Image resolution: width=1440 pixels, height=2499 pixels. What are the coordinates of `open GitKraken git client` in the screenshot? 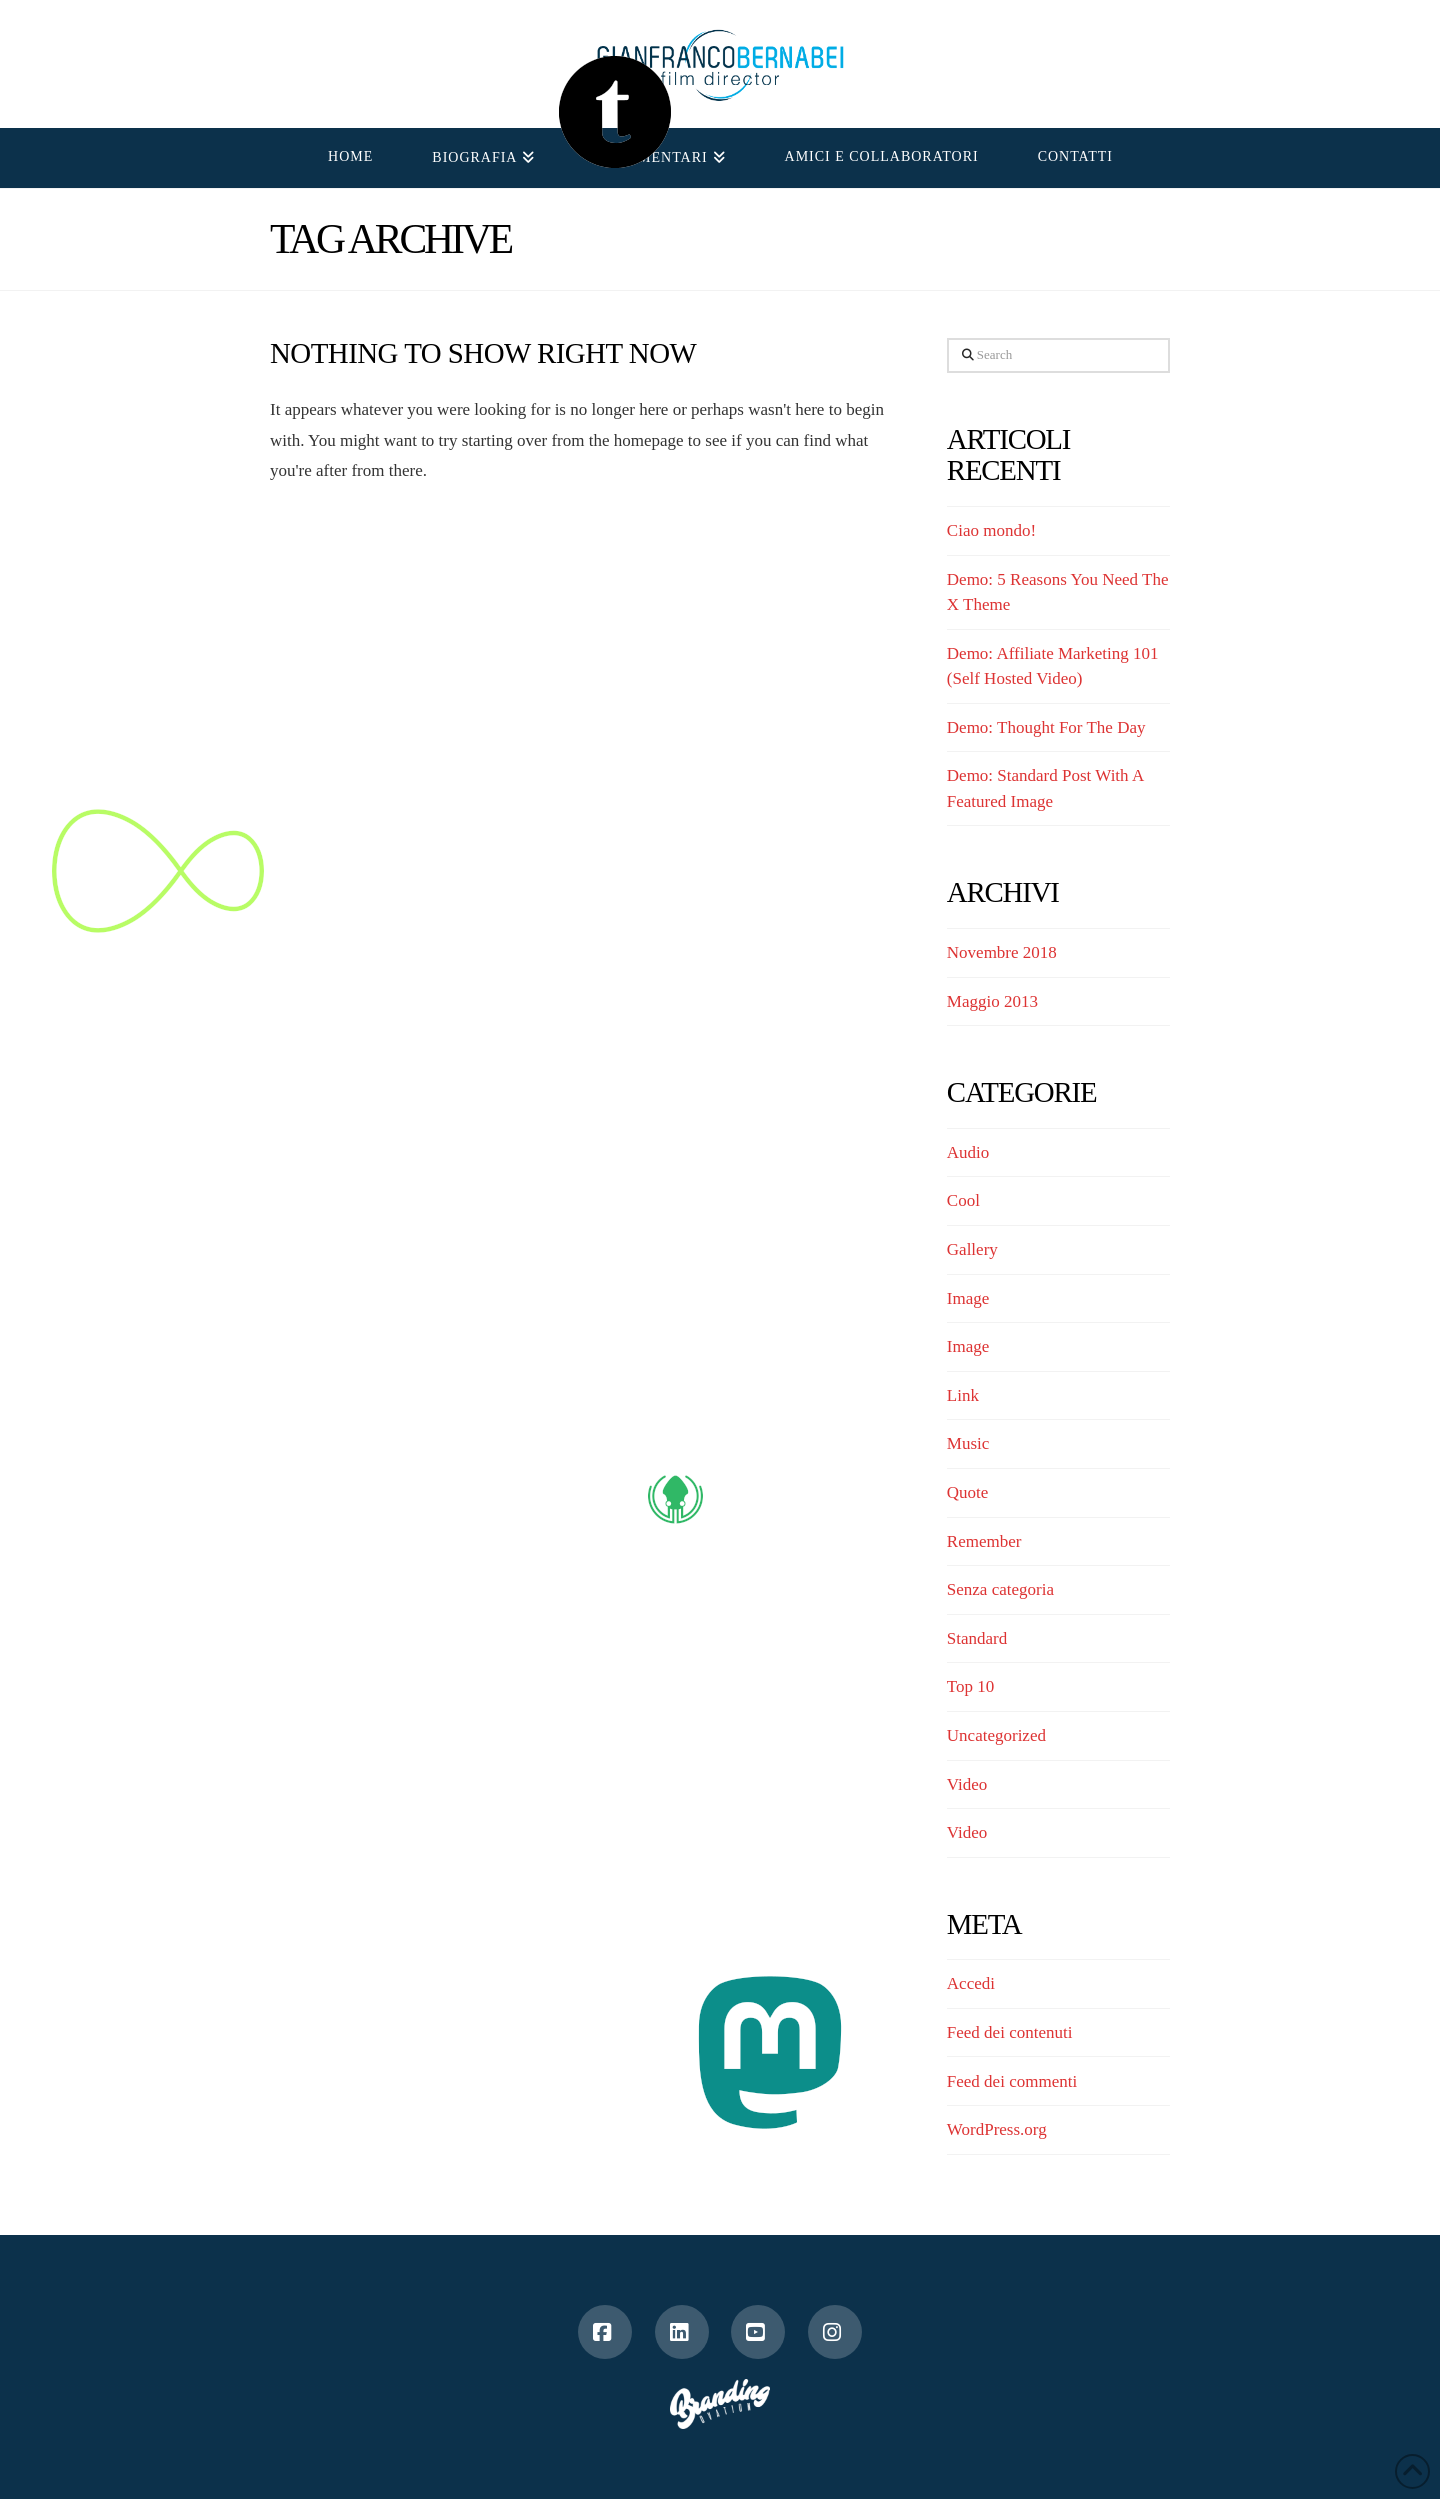 It's located at (675, 1499).